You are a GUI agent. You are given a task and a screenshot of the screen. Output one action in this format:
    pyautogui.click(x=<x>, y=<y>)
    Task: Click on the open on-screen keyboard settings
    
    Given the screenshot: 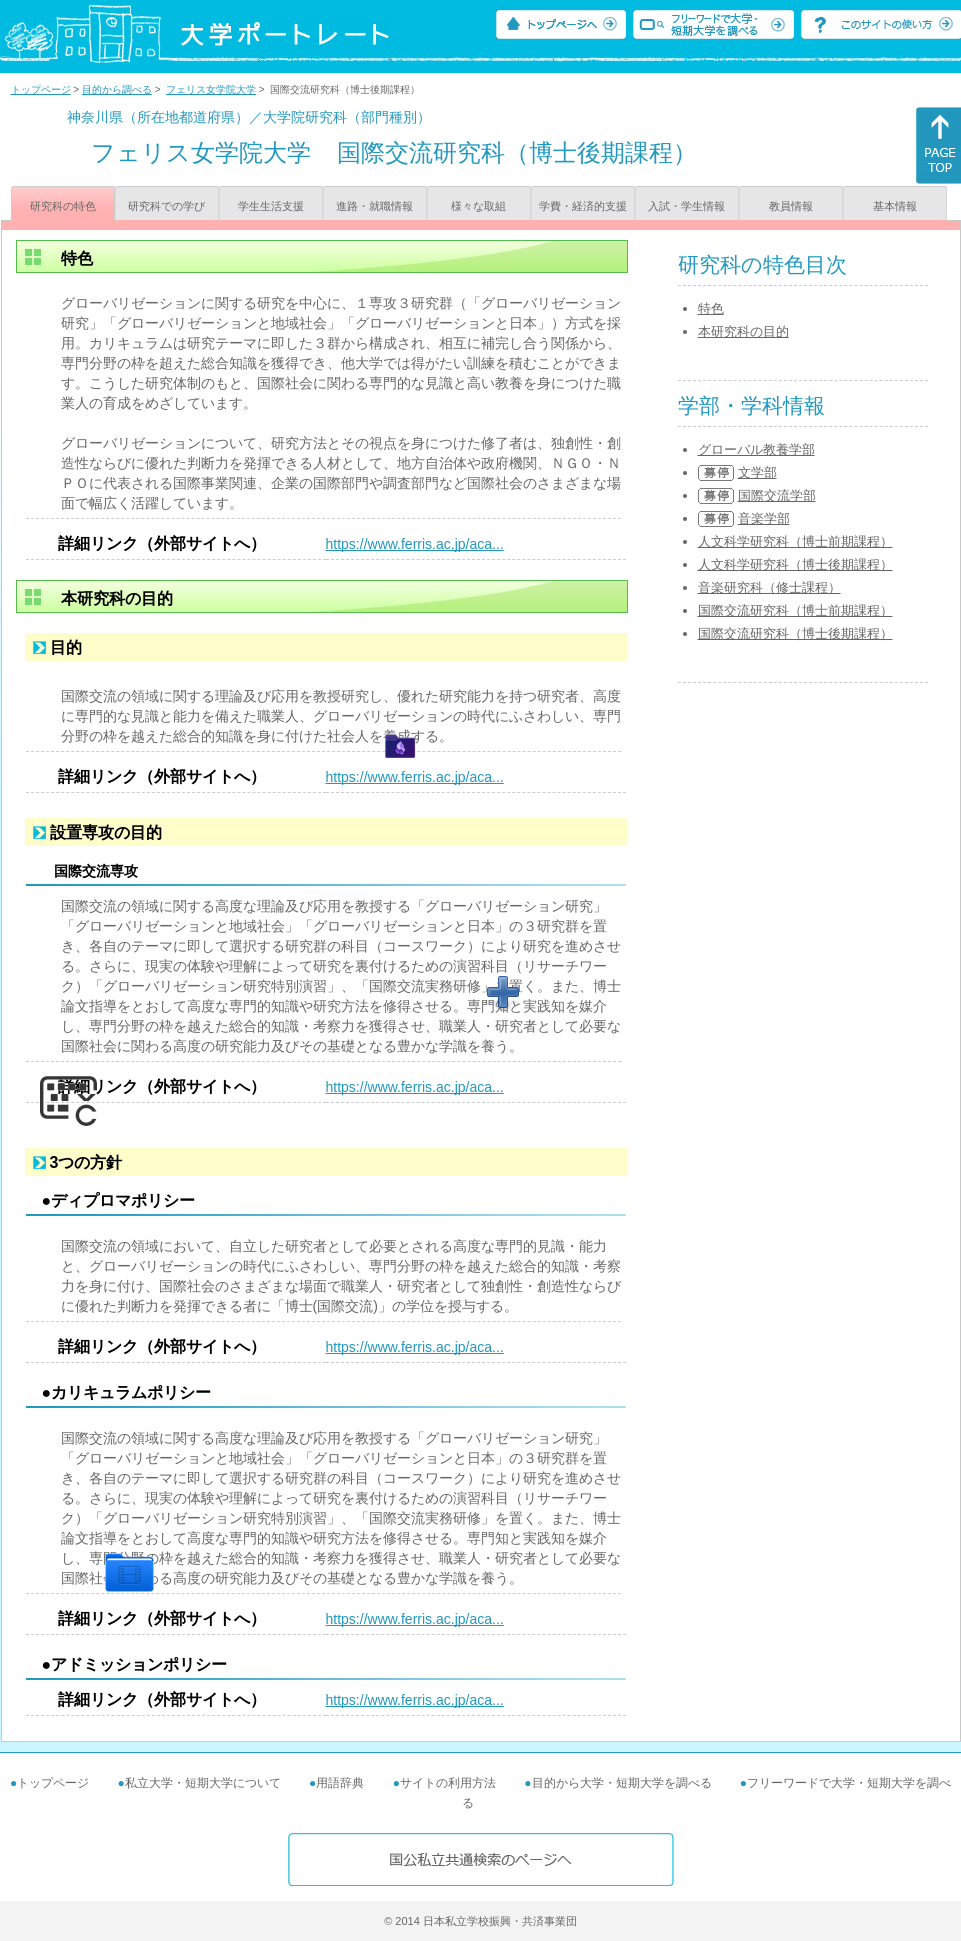 What is the action you would take?
    pyautogui.click(x=68, y=1097)
    